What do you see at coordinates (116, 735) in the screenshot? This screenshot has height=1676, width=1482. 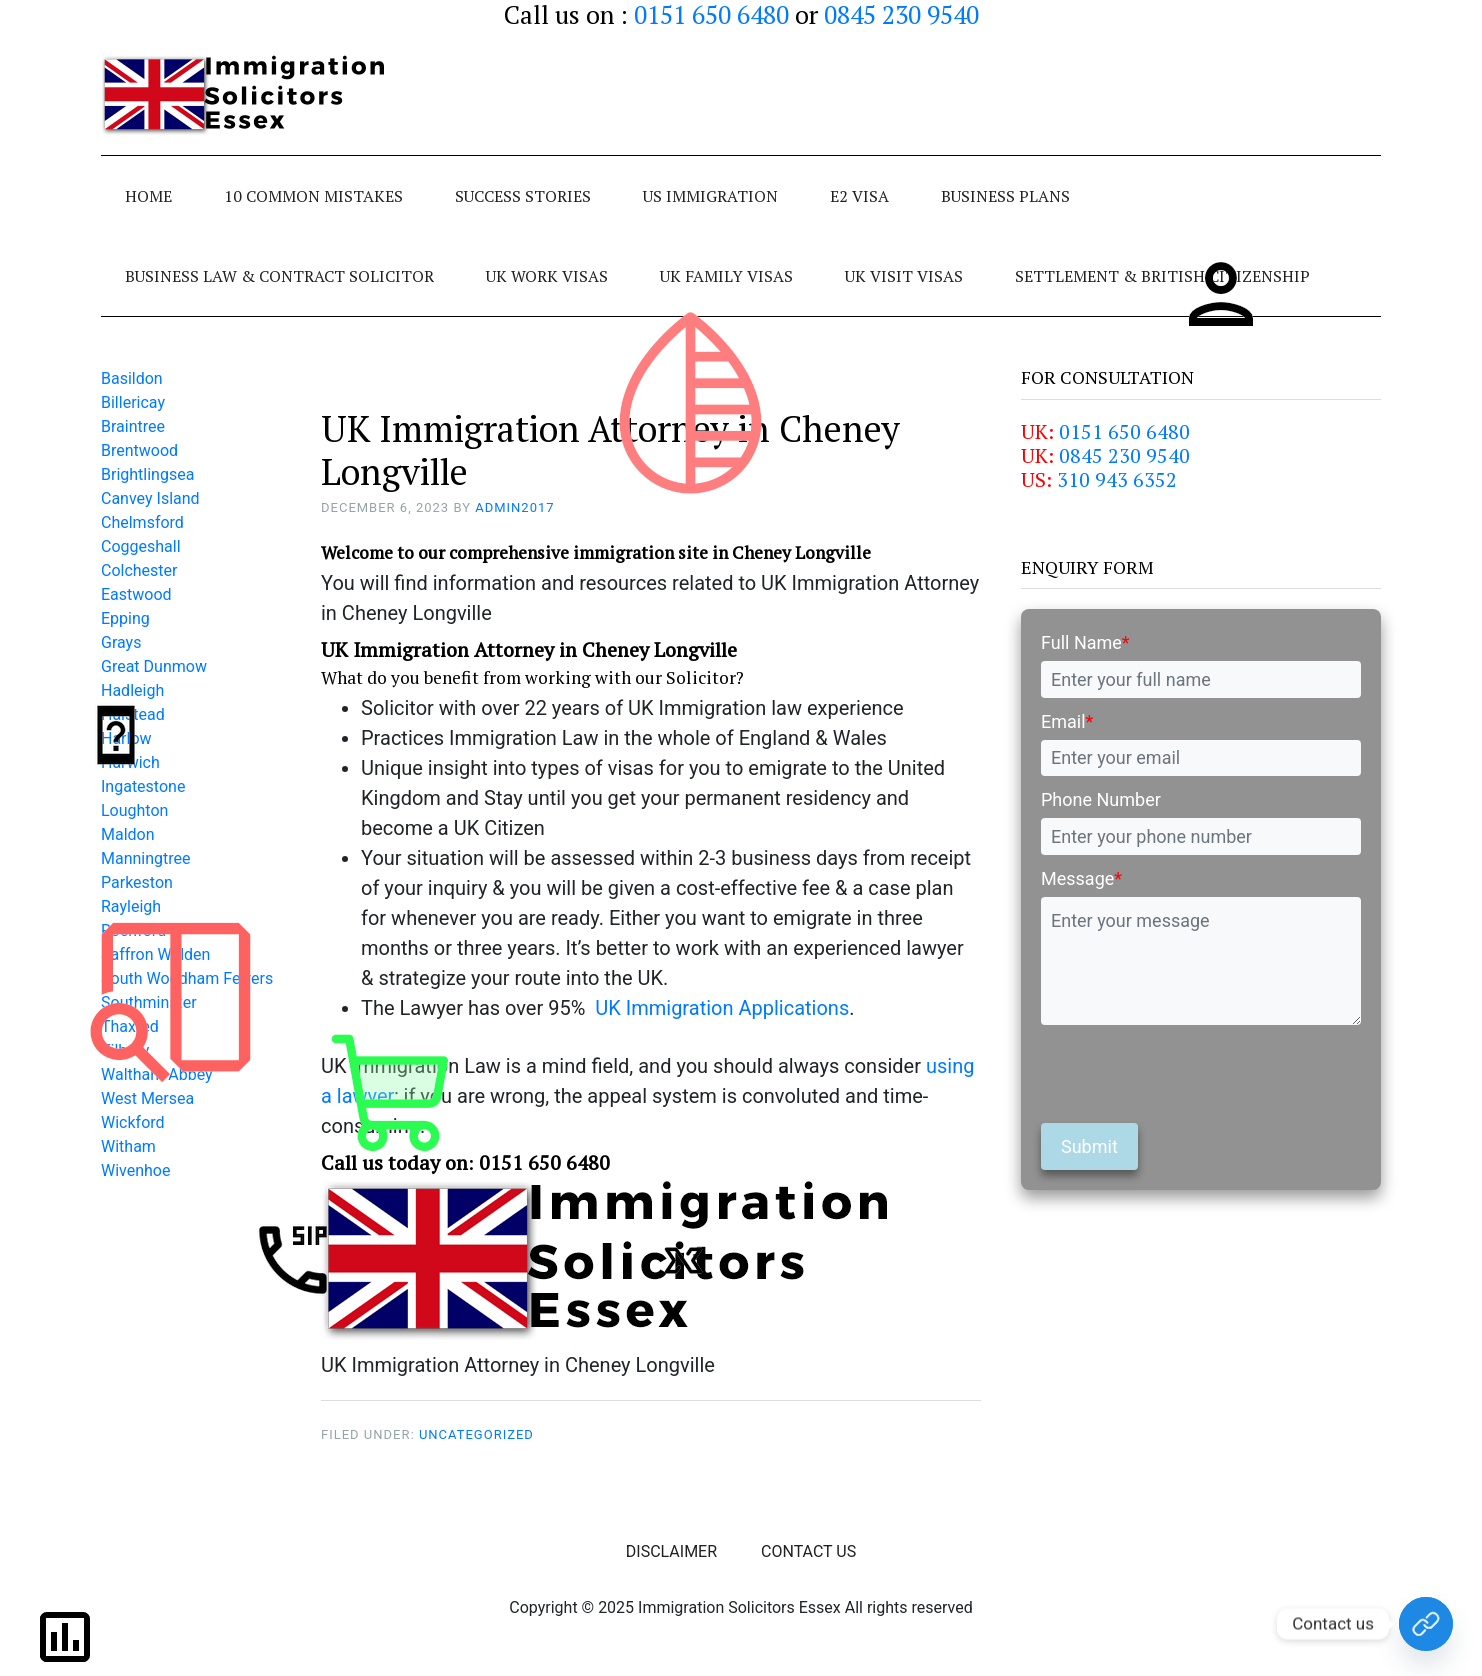 I see `unknown or unrecognized device connected` at bounding box center [116, 735].